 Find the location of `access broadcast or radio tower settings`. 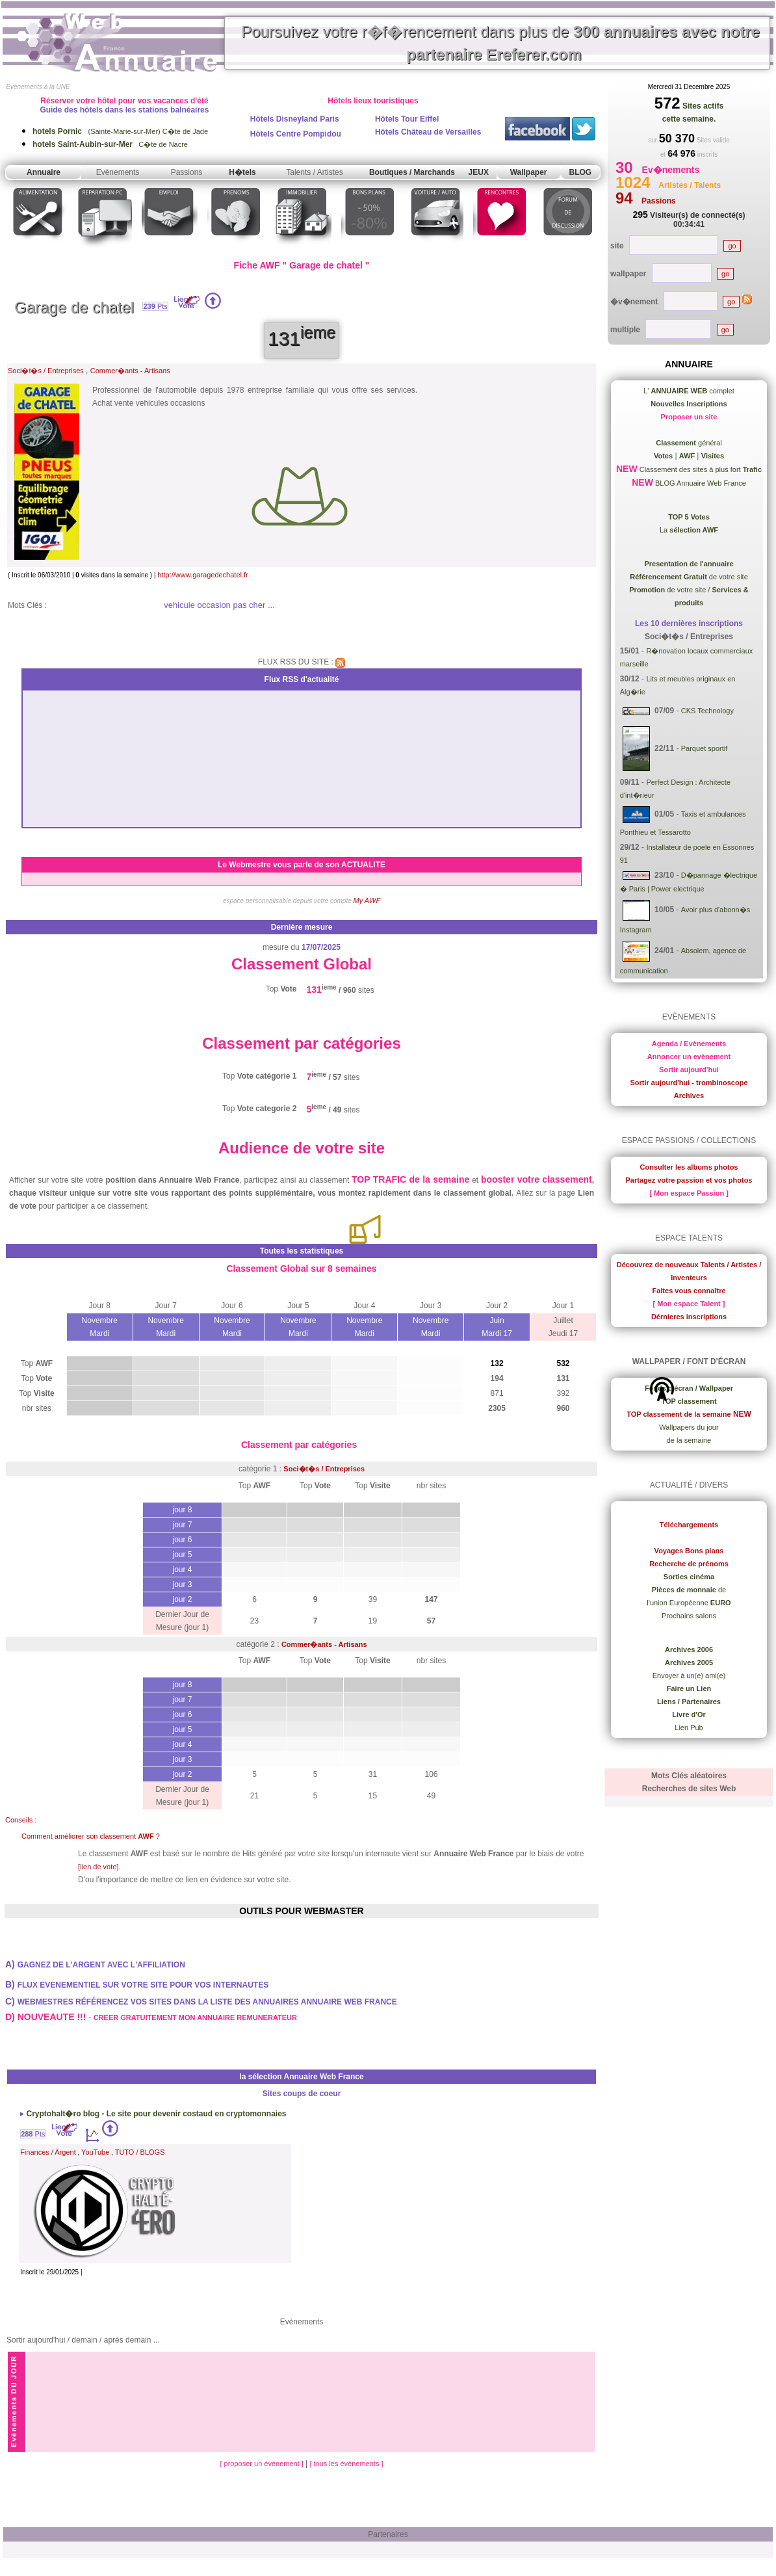

access broadcast or radio tower settings is located at coordinates (662, 1389).